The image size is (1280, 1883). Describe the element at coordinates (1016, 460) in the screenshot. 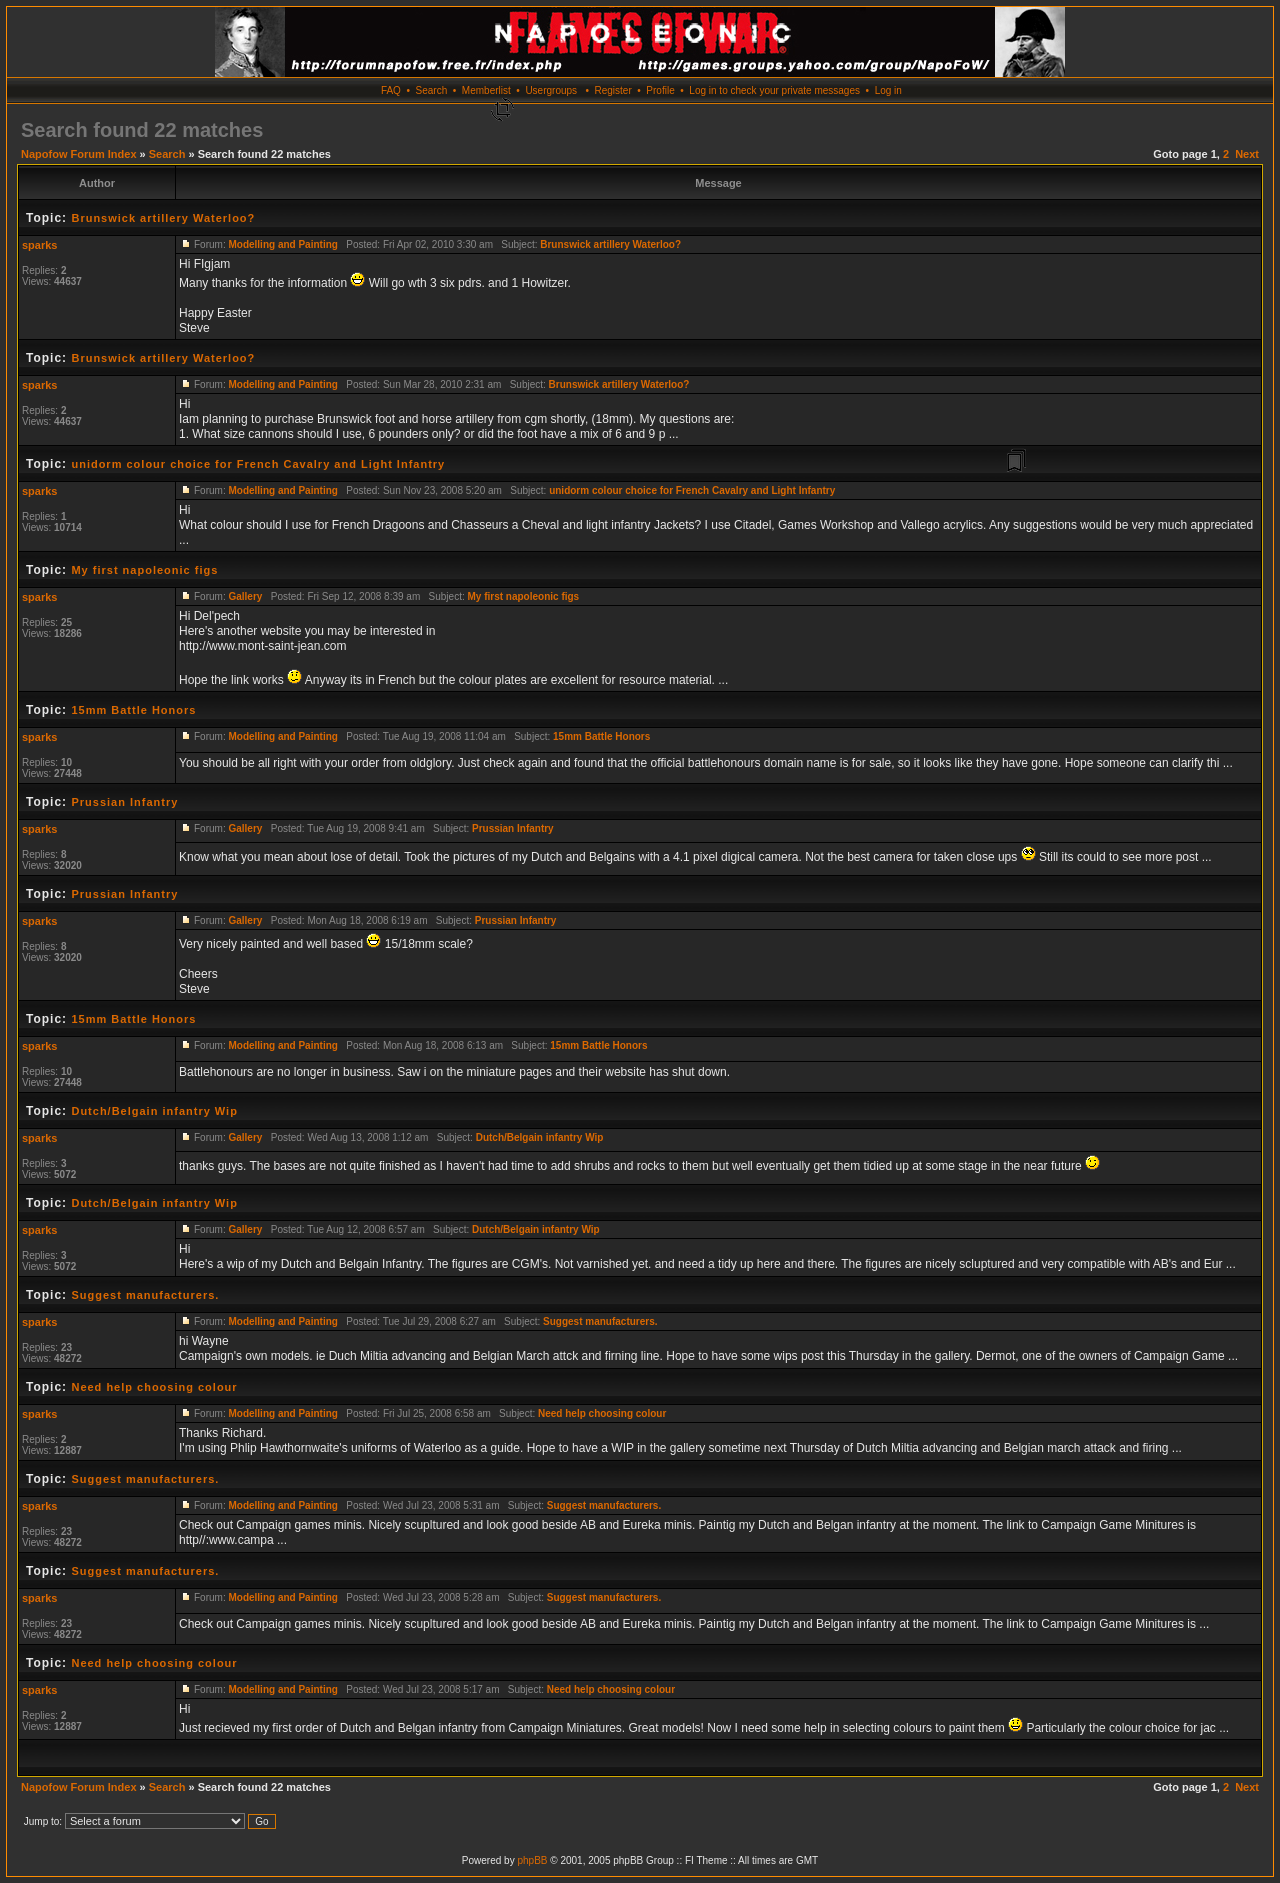

I see `view your saved bookmarks` at that location.